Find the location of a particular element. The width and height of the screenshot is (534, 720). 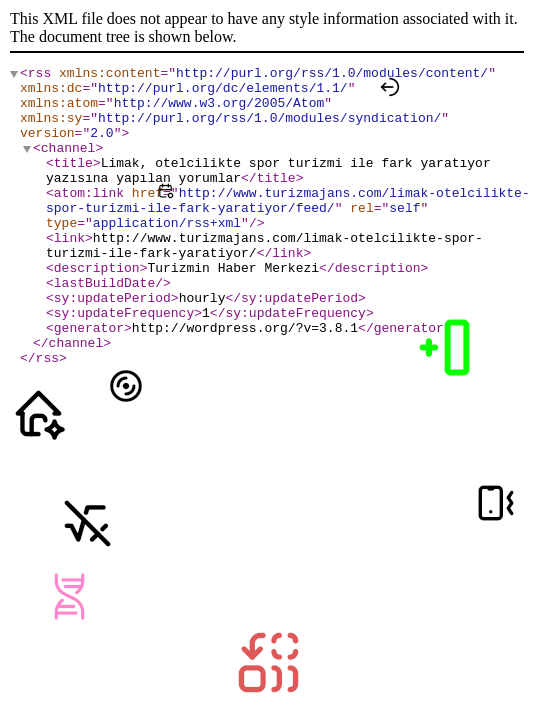

calendar event with notification or reminder is located at coordinates (165, 190).